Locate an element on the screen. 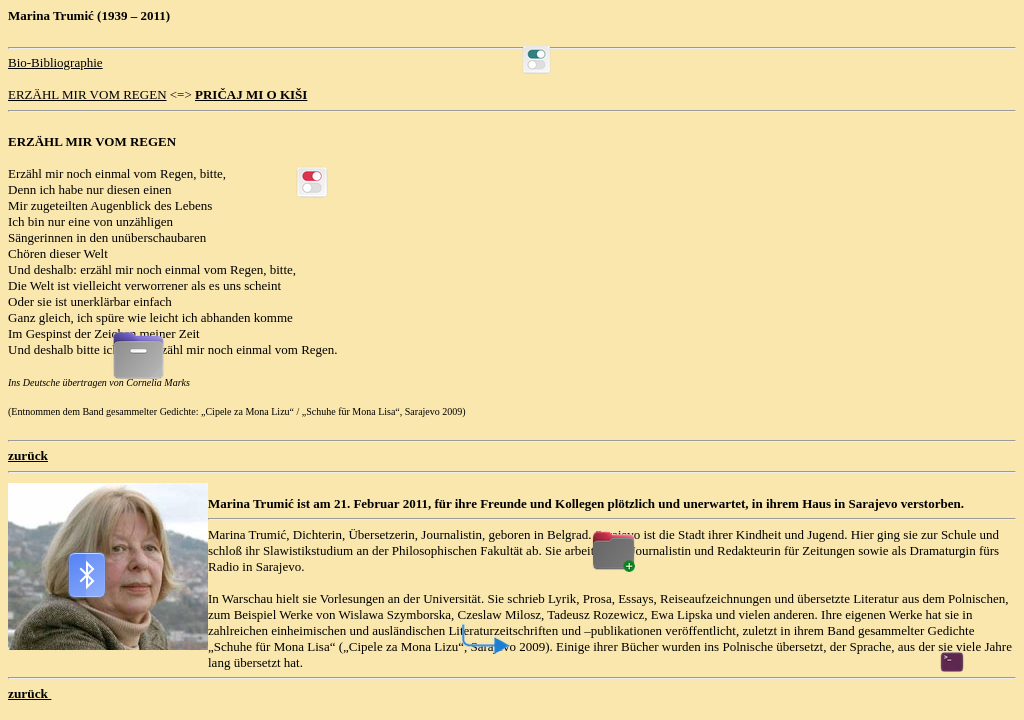 This screenshot has width=1024, height=720. open the file manager application is located at coordinates (138, 355).